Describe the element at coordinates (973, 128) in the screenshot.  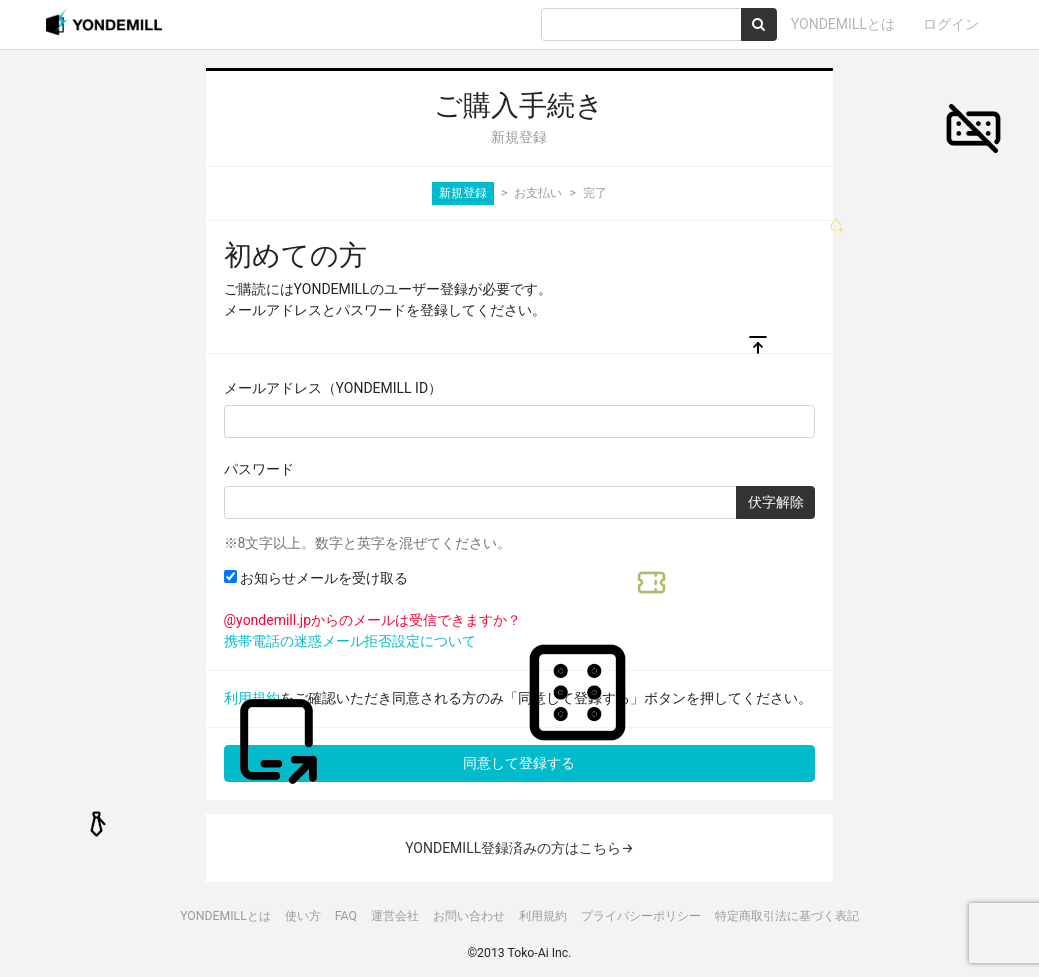
I see `disable keyboard input` at that location.